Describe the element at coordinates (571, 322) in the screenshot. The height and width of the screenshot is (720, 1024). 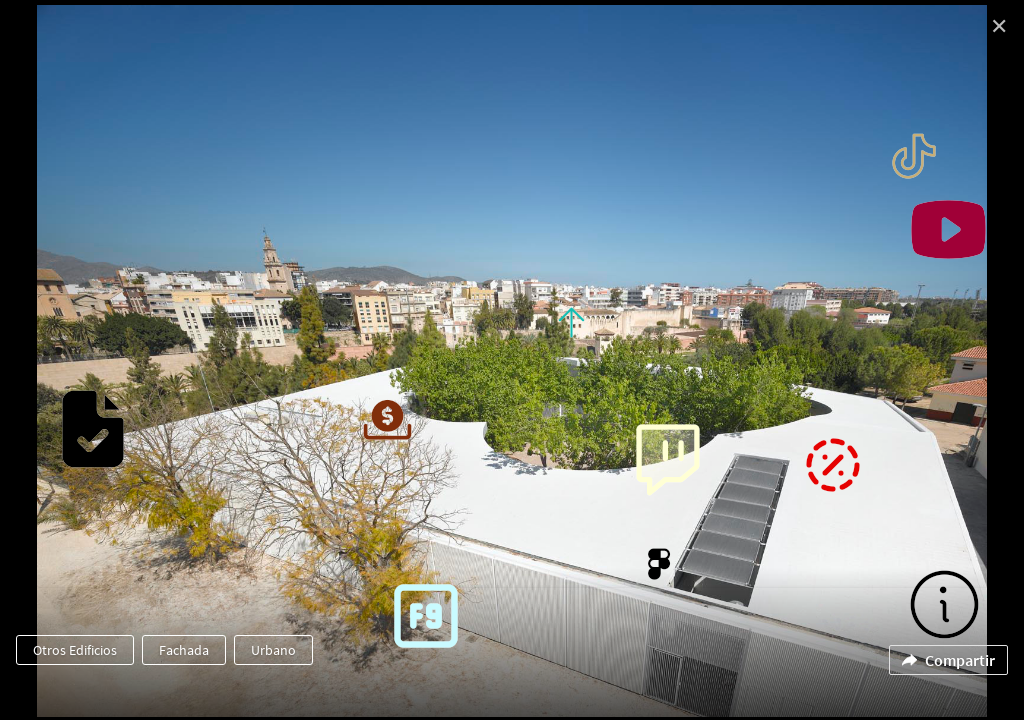
I see `scroll to top of page` at that location.